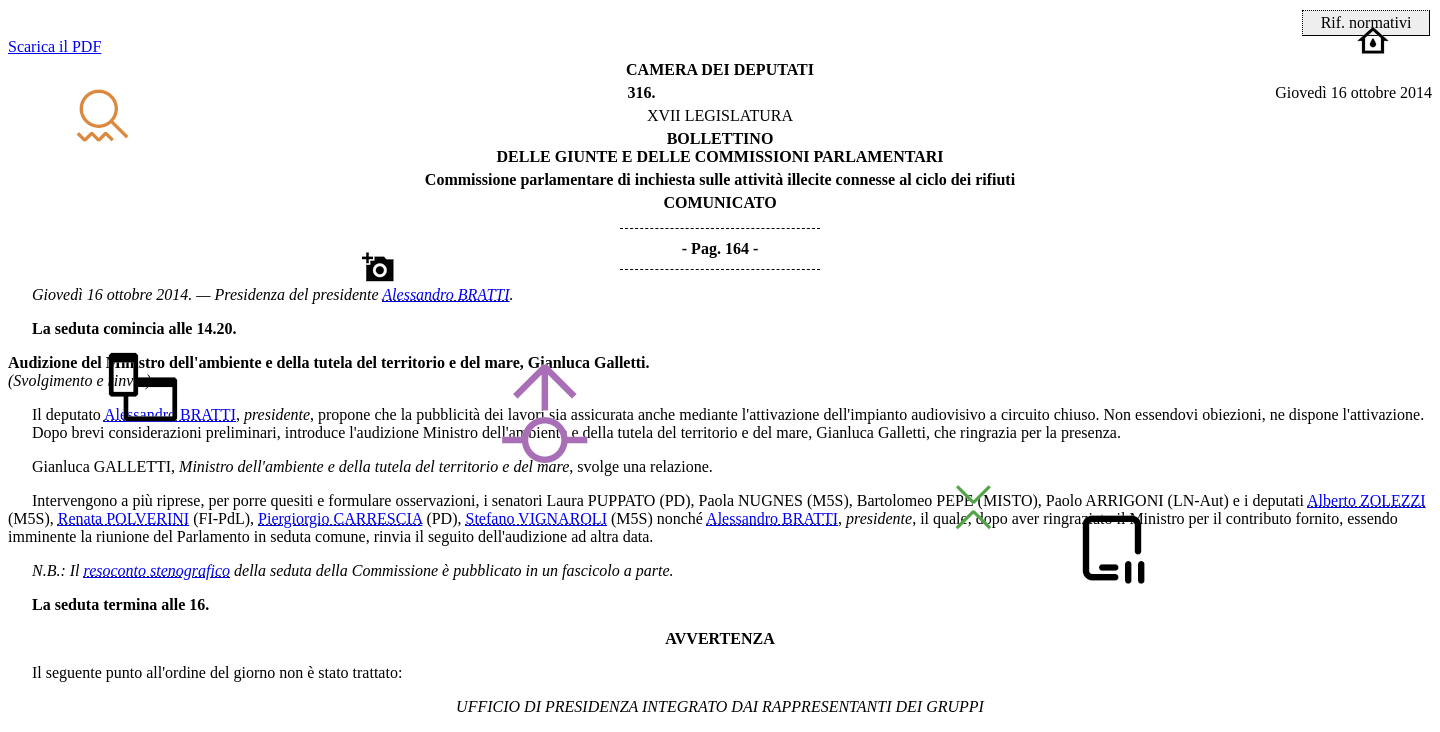 This screenshot has height=732, width=1440. Describe the element at coordinates (1373, 41) in the screenshot. I see `indicates water damage or flooding in a home` at that location.